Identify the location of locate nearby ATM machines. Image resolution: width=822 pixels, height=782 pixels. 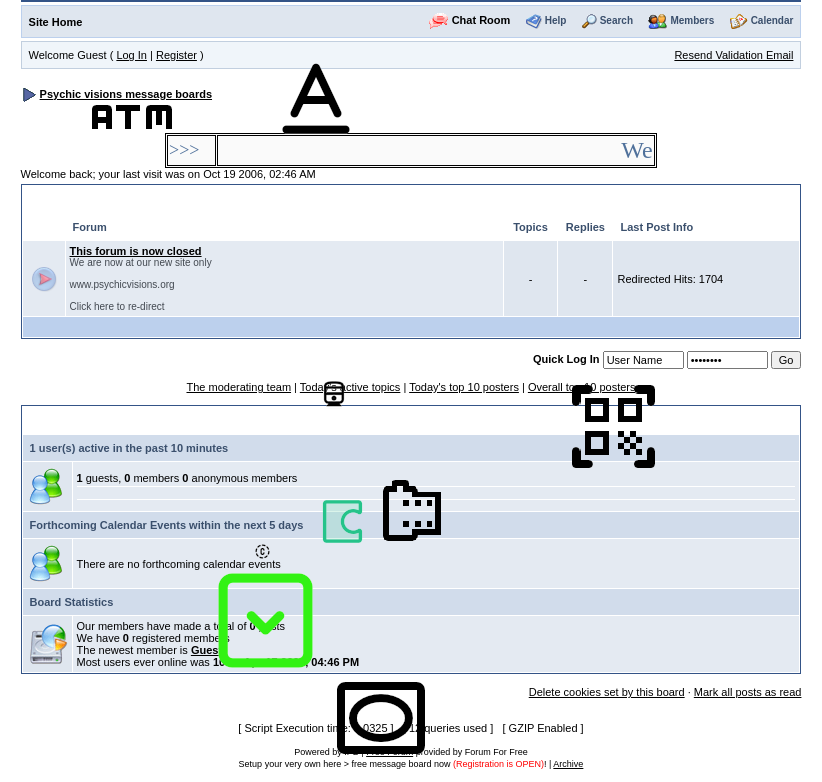
(132, 117).